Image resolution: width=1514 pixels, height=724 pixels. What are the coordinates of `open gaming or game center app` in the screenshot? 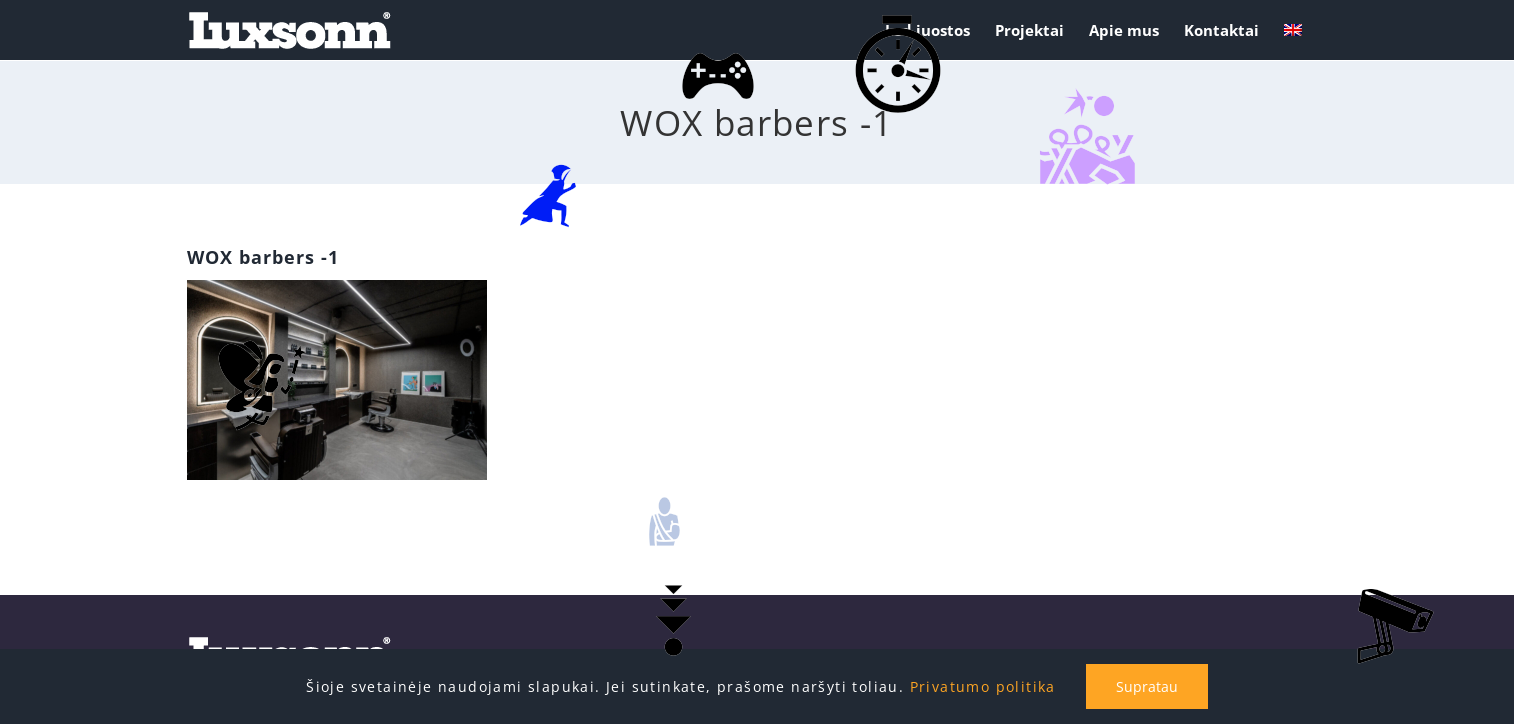 It's located at (718, 76).